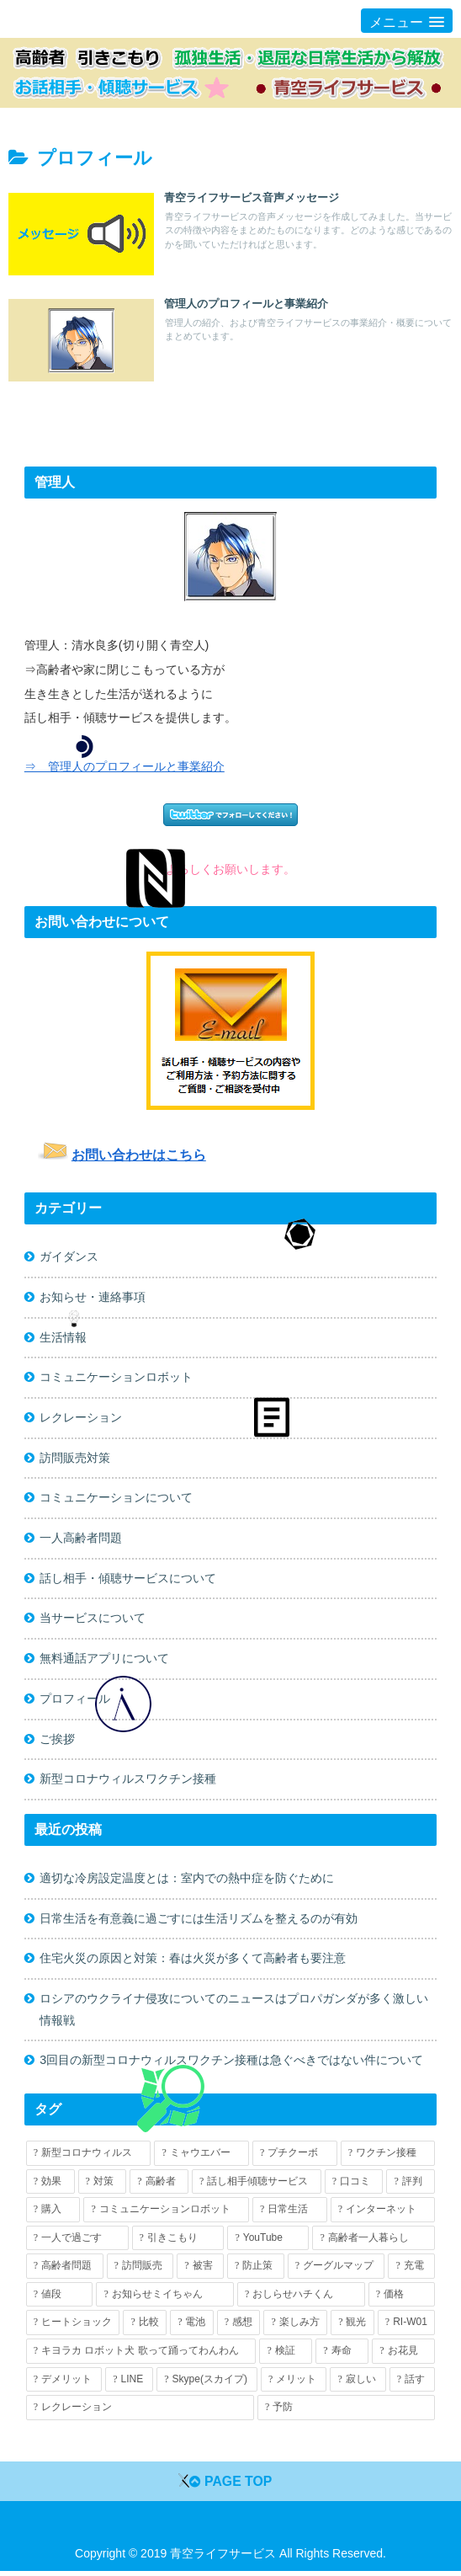 This screenshot has height=2576, width=461. What do you see at coordinates (272, 1417) in the screenshot?
I see `view document list` at bounding box center [272, 1417].